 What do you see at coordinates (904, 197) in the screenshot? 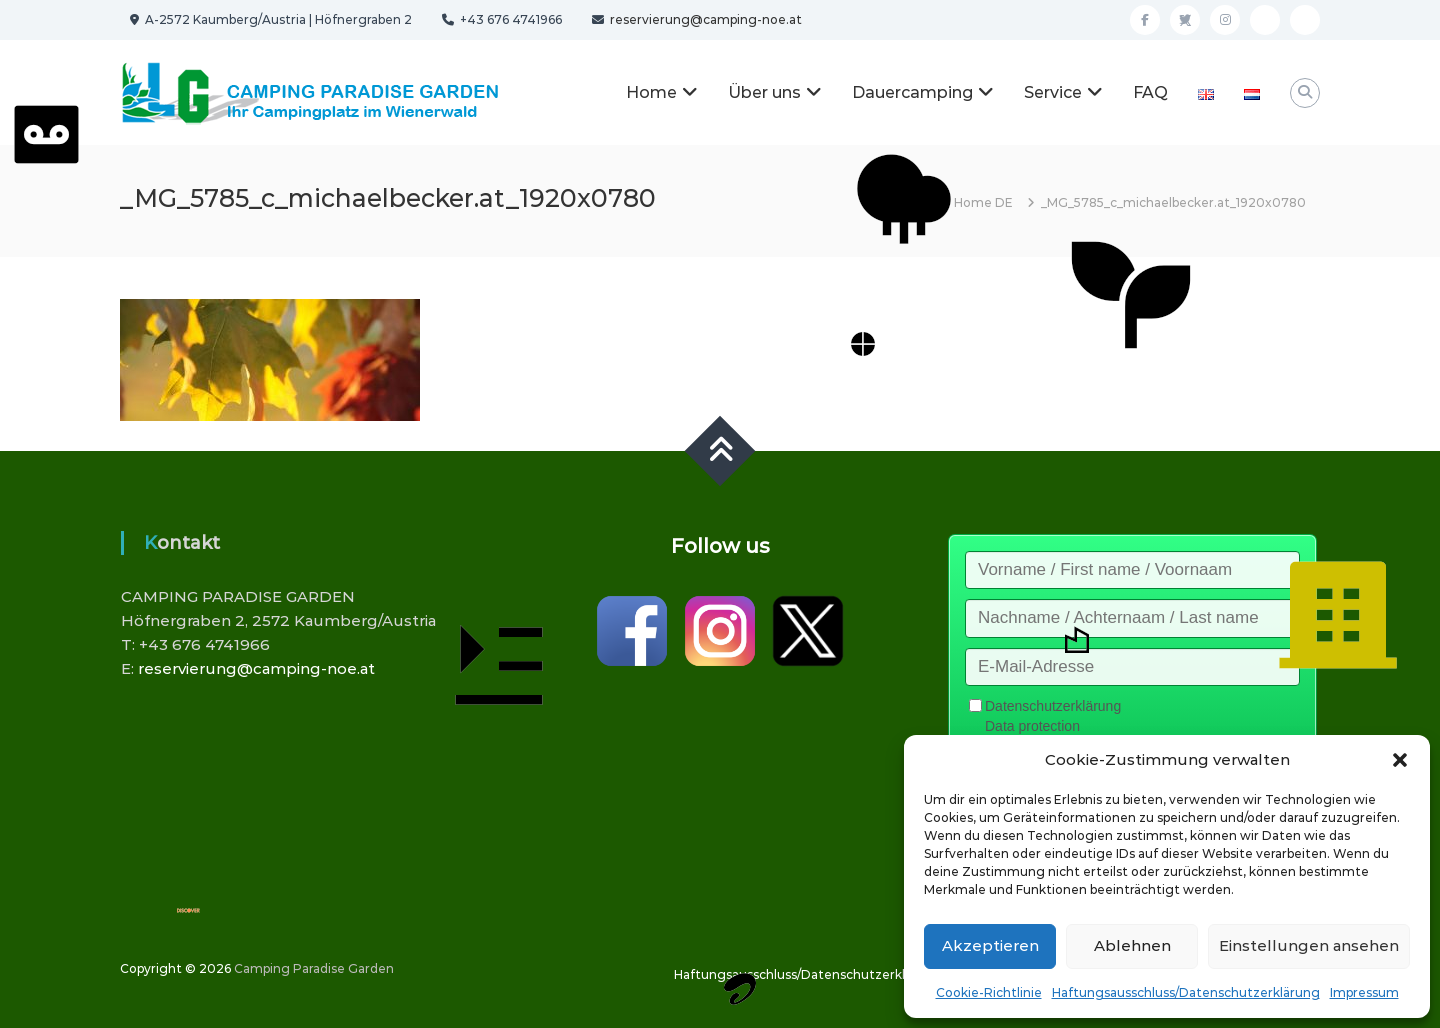
I see `indicates heavy rain or showers in weather forecast` at bounding box center [904, 197].